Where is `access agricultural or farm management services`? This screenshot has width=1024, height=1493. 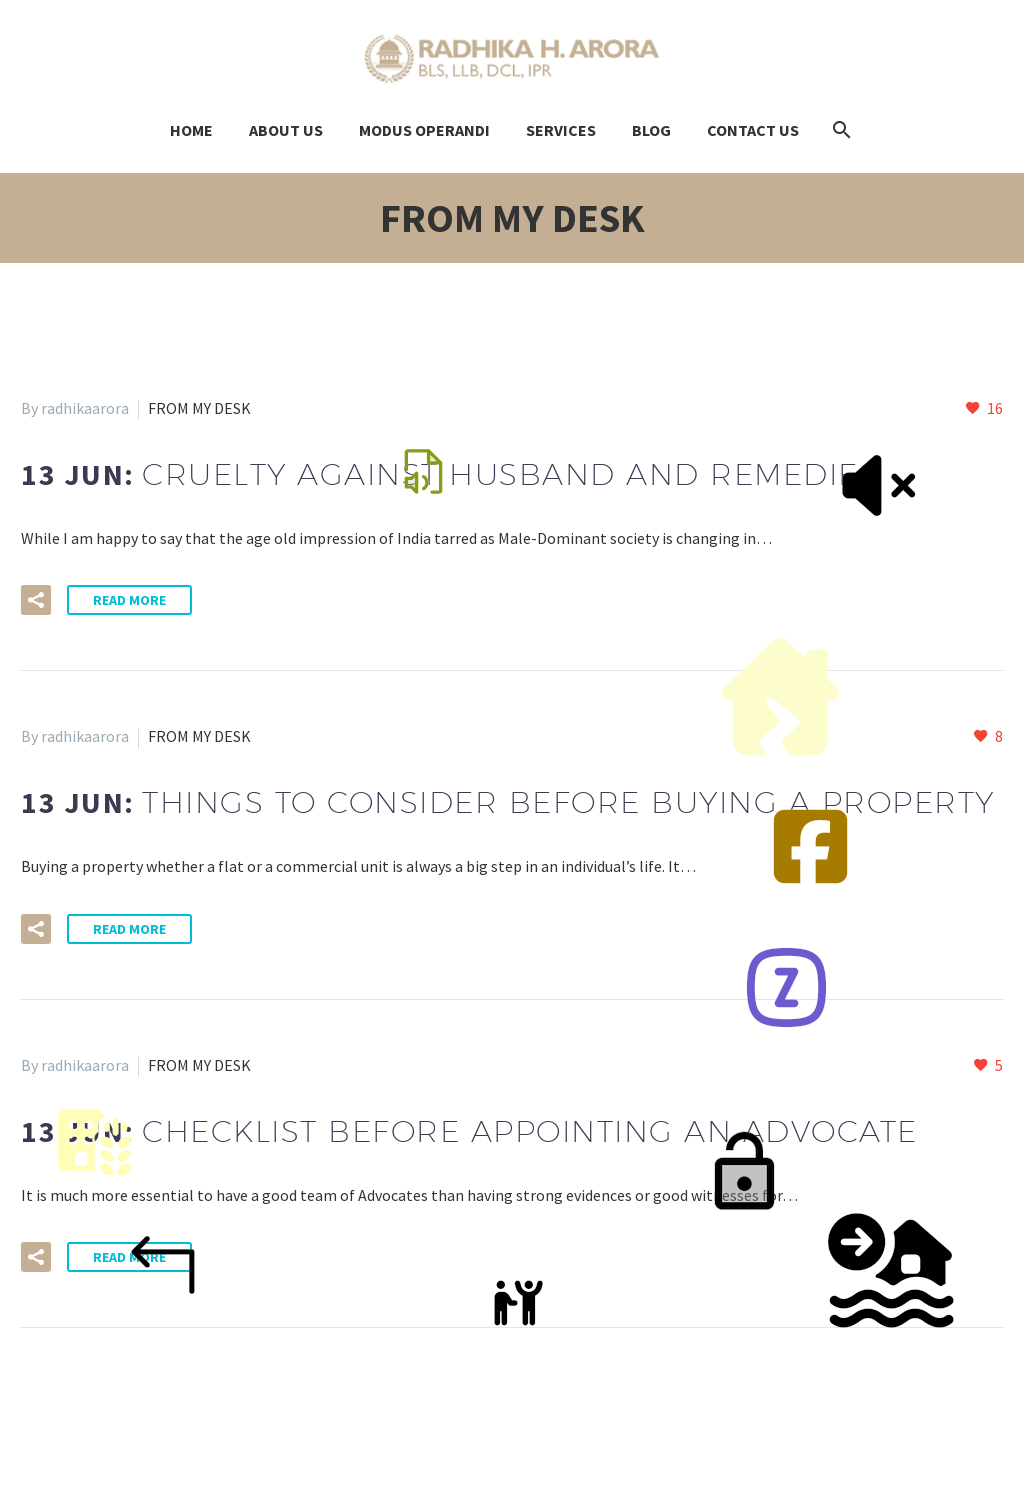
access agricultural or farm management services is located at coordinates (92, 1140).